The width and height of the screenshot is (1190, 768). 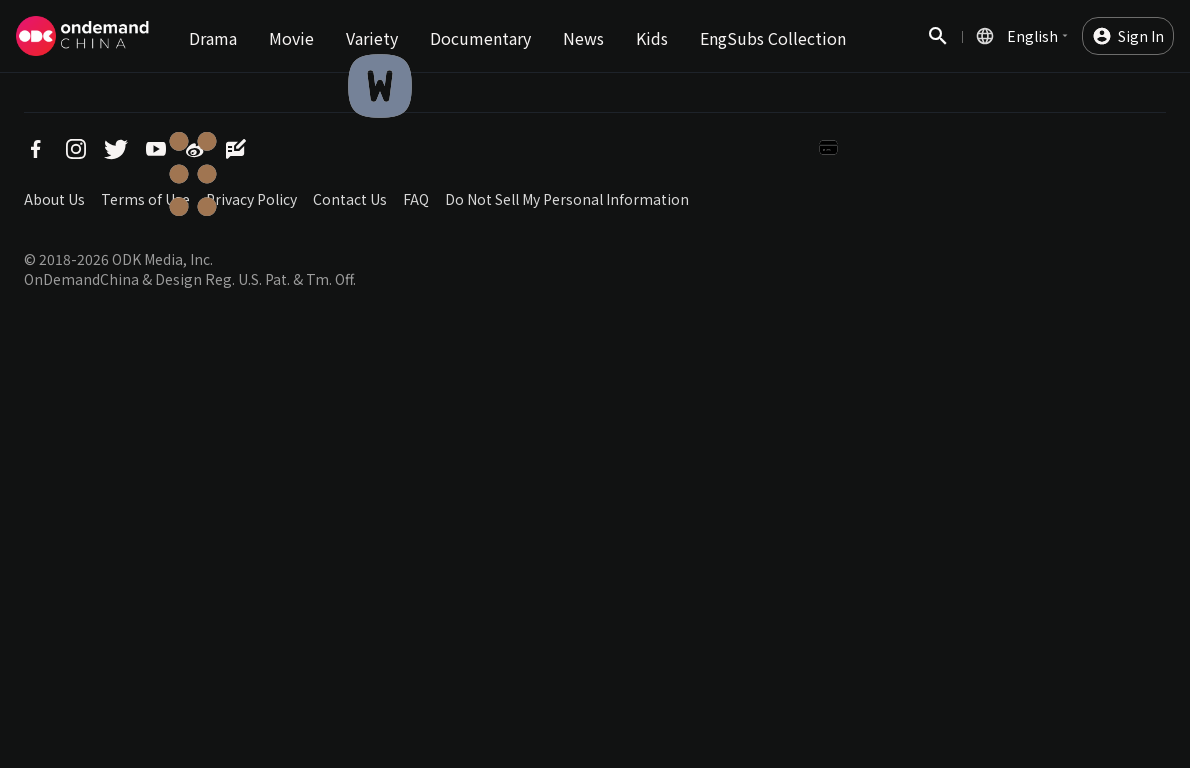 What do you see at coordinates (193, 174) in the screenshot?
I see `drag to reorder items vertically` at bounding box center [193, 174].